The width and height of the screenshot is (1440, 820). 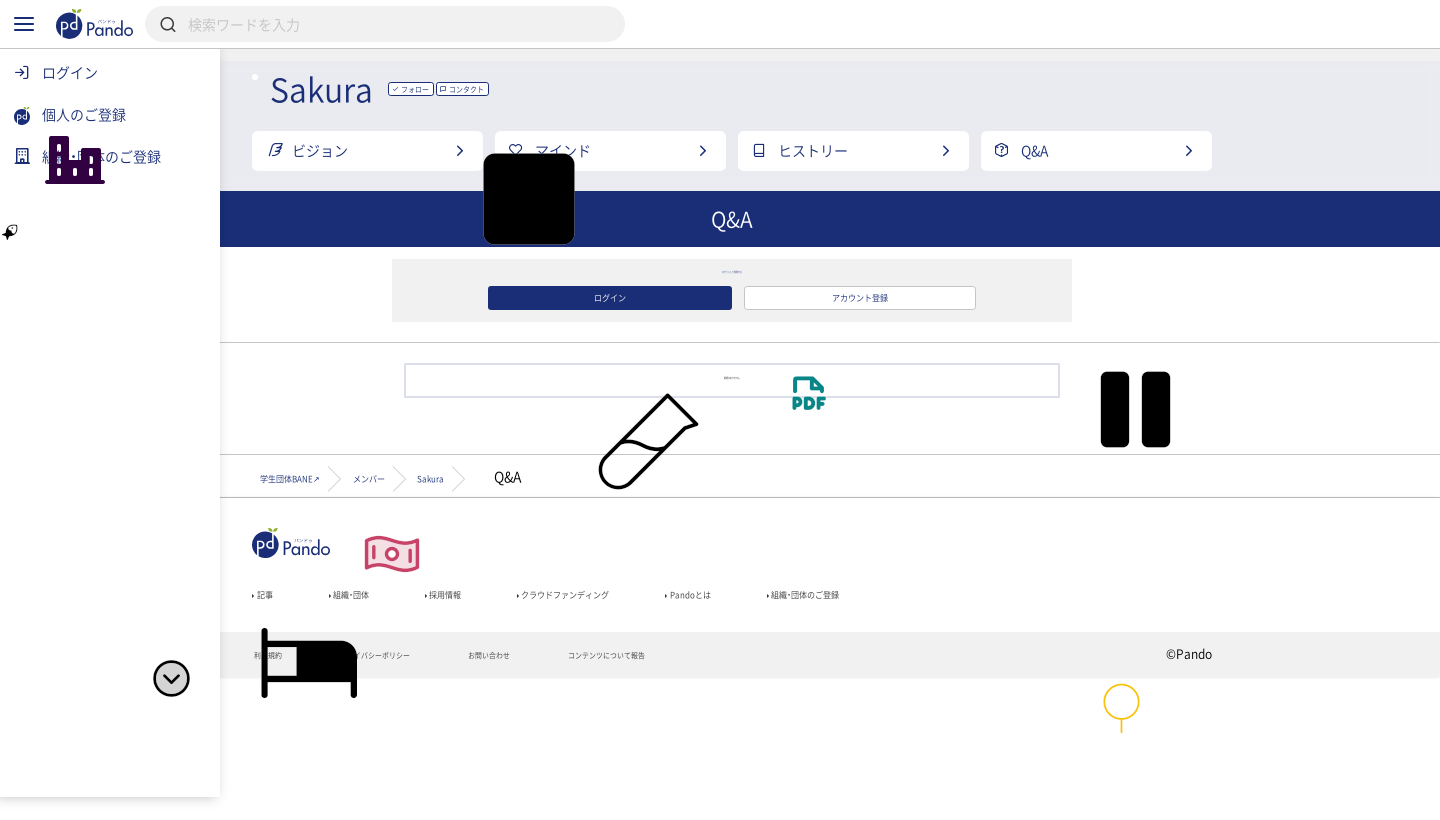 What do you see at coordinates (529, 199) in the screenshot?
I see `a filled checkbox or selected state` at bounding box center [529, 199].